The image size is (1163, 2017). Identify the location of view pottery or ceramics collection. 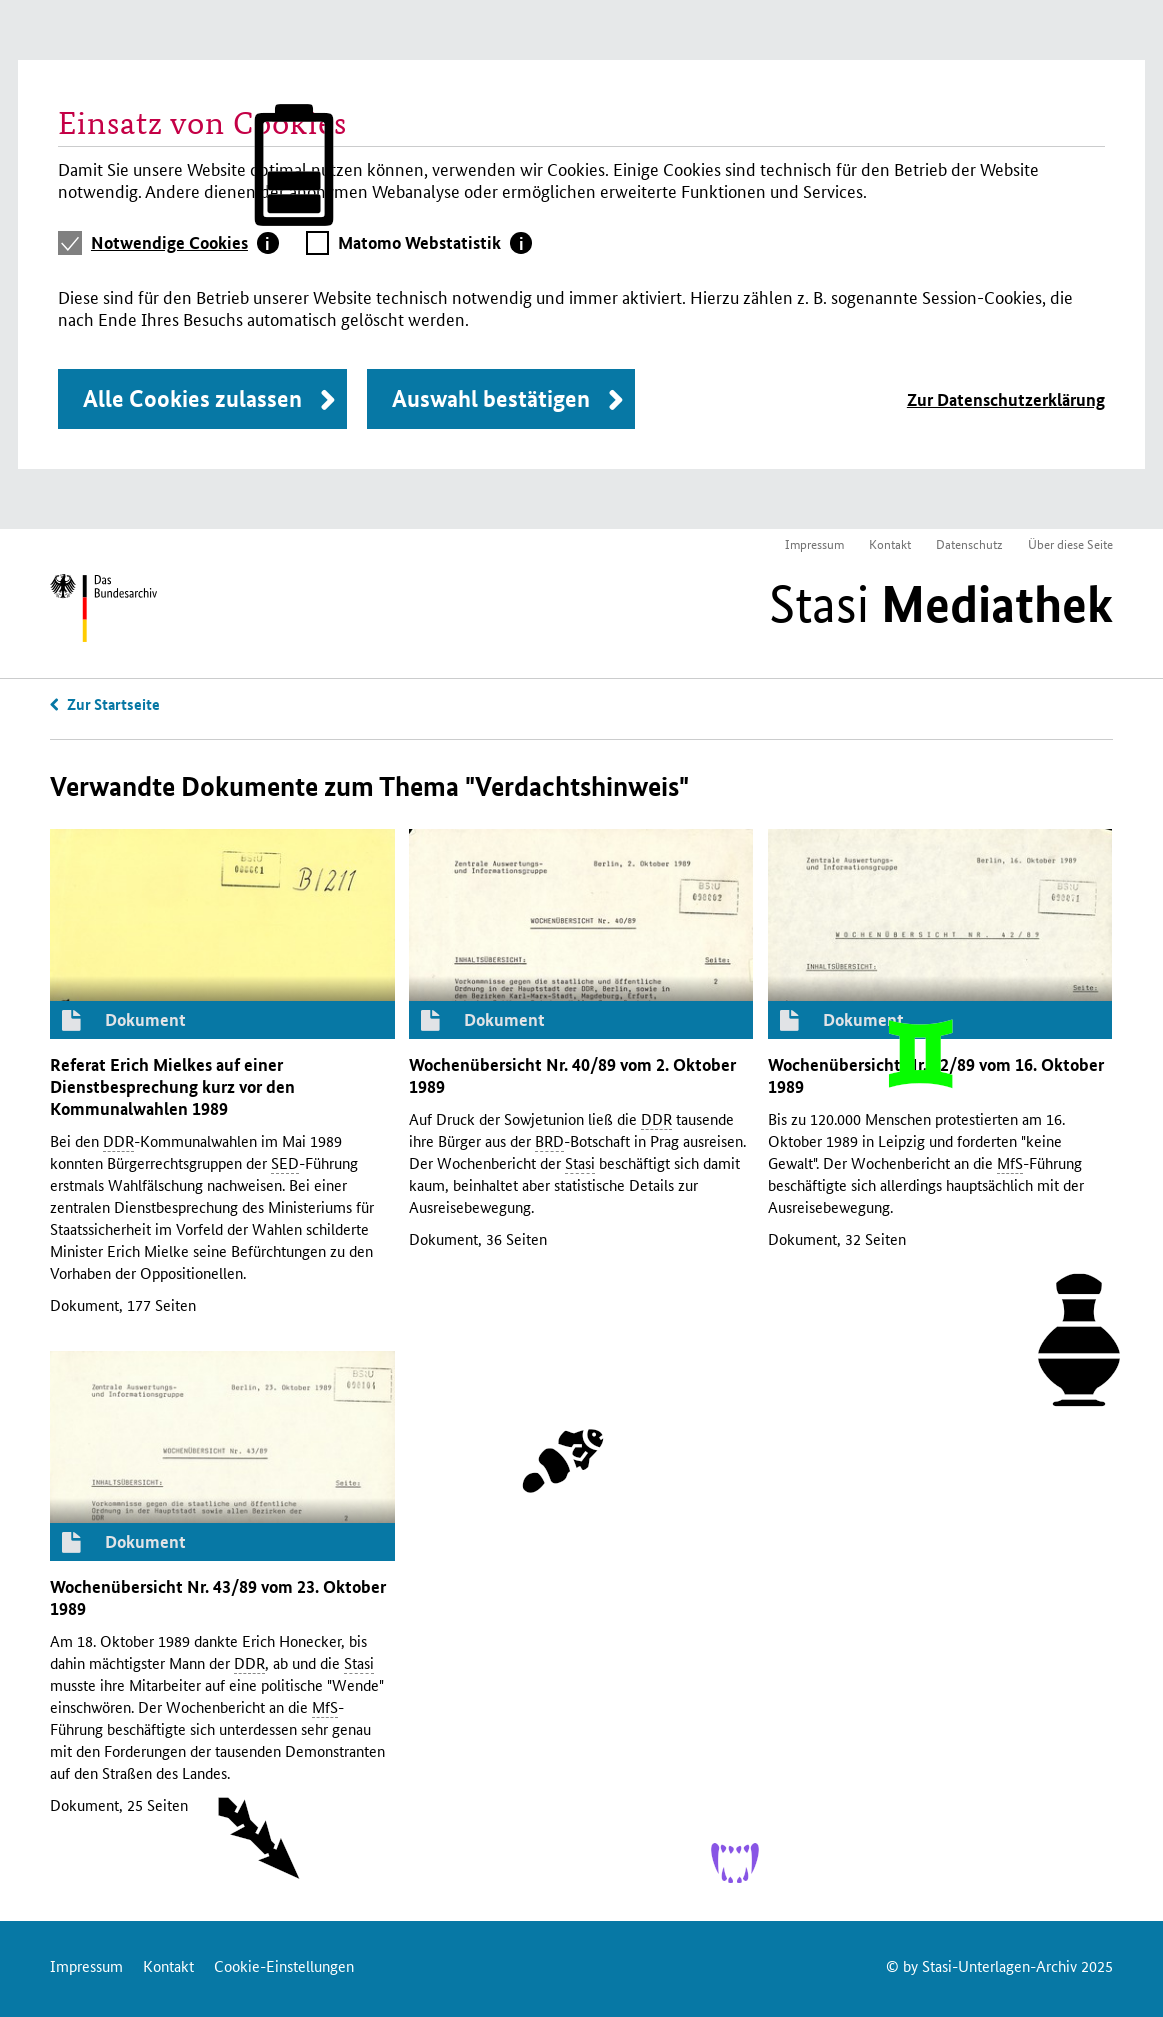
(1079, 1340).